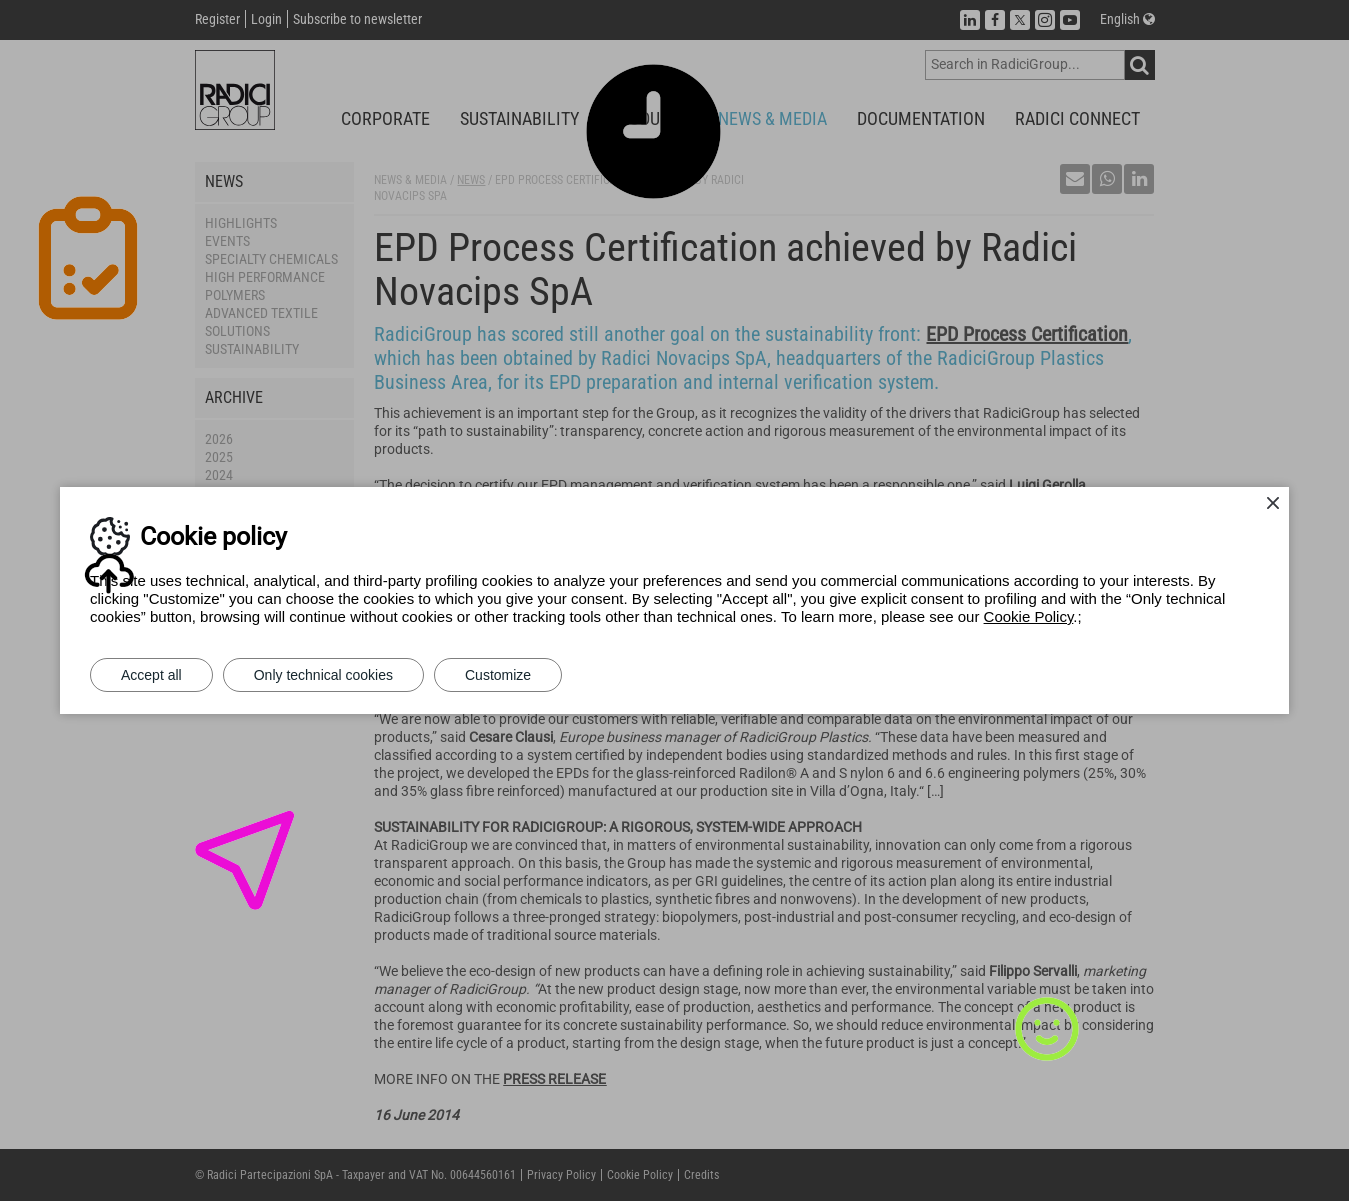 This screenshot has width=1349, height=1201. What do you see at coordinates (88, 258) in the screenshot?
I see `view health checkup results` at bounding box center [88, 258].